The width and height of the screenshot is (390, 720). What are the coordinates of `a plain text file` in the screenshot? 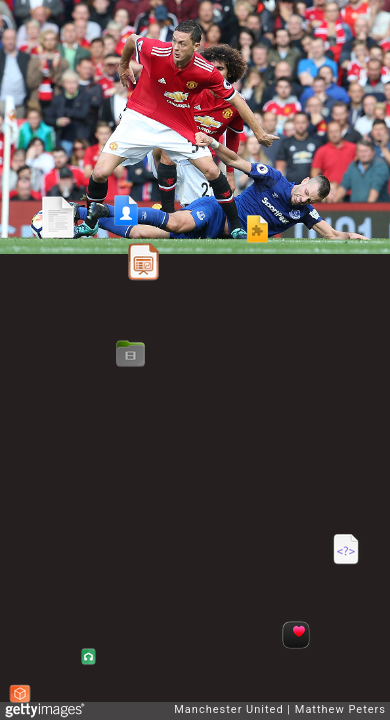 It's located at (58, 218).